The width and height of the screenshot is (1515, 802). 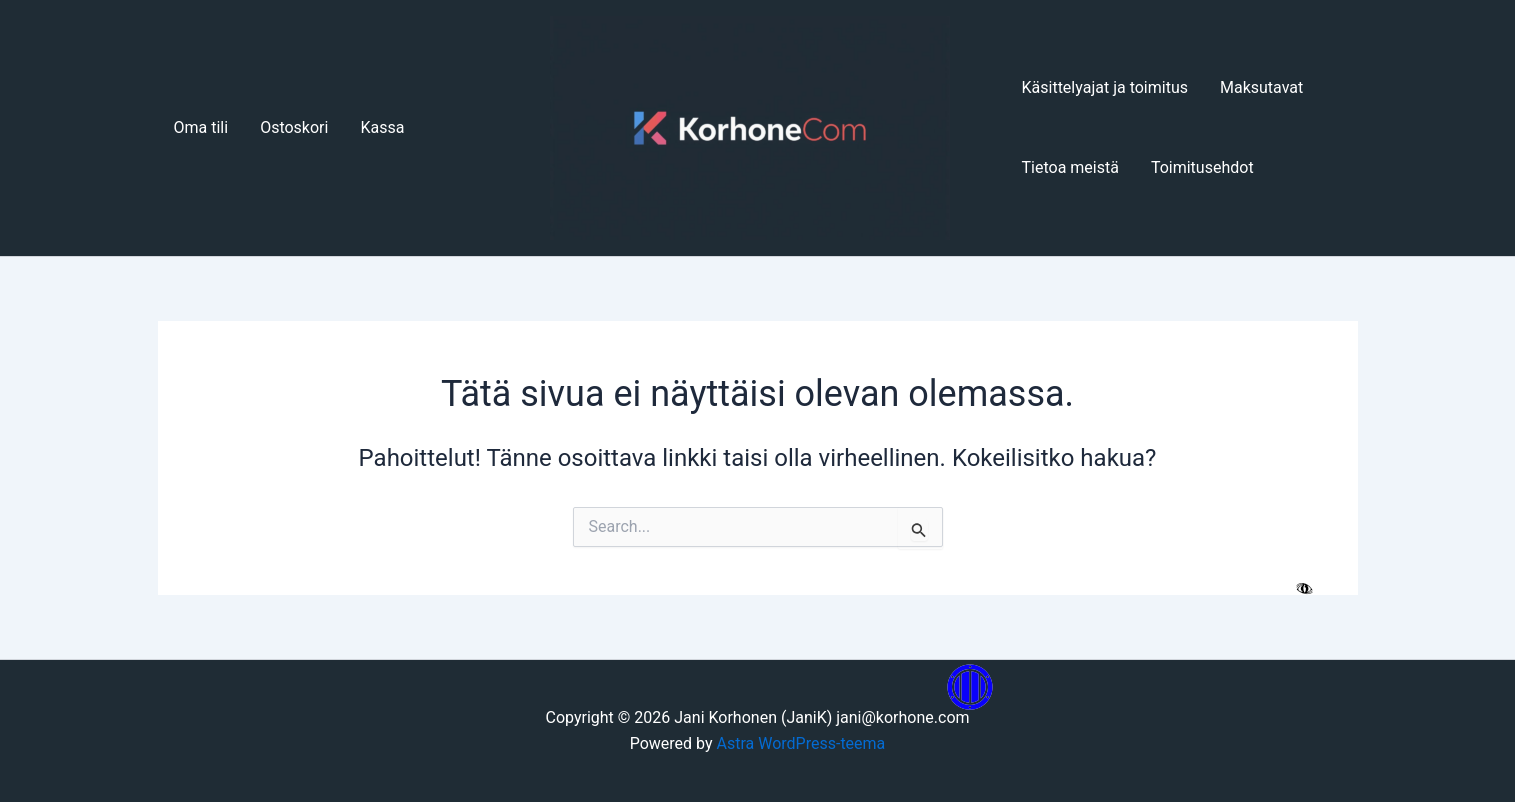 What do you see at coordinates (970, 687) in the screenshot?
I see `access defense or protection settings` at bounding box center [970, 687].